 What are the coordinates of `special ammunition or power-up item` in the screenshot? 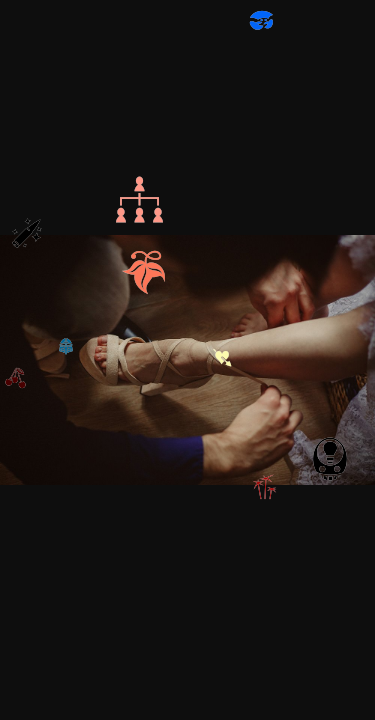 It's located at (26, 233).